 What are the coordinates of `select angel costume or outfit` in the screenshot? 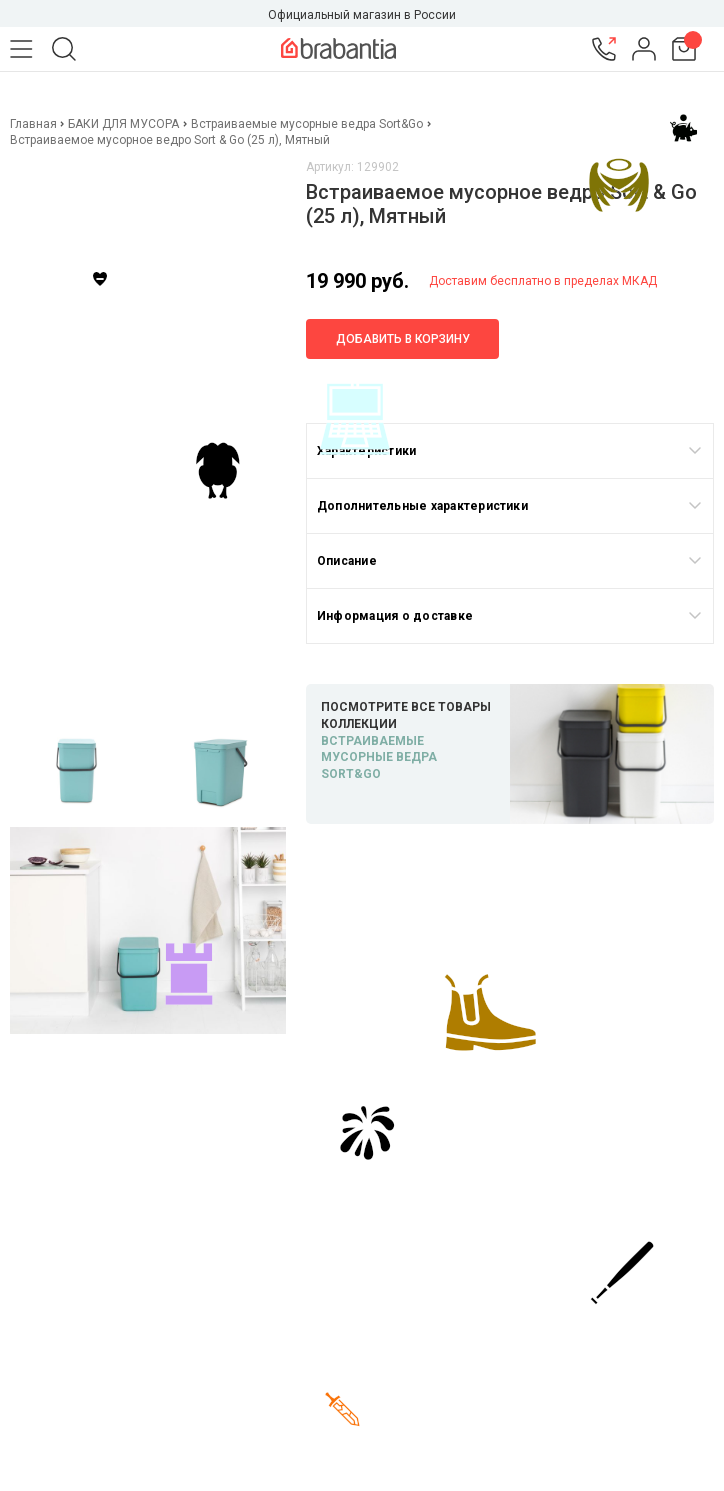 It's located at (618, 187).